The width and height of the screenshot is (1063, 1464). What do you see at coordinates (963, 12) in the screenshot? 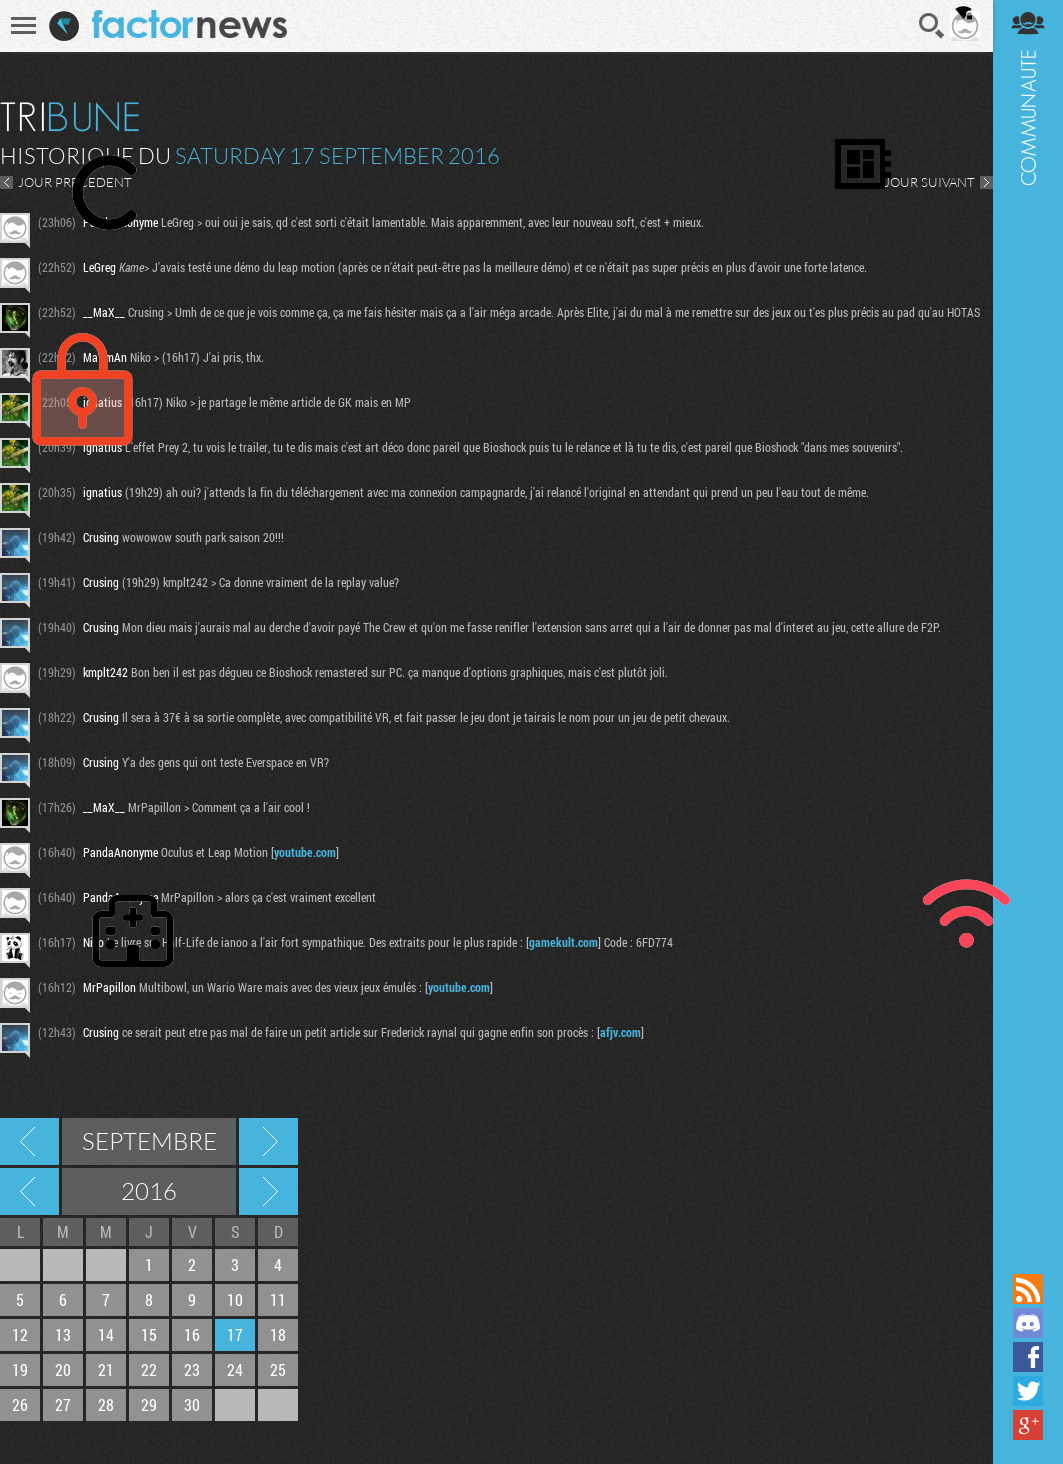
I see `connected to a secure wifi network` at bounding box center [963, 12].